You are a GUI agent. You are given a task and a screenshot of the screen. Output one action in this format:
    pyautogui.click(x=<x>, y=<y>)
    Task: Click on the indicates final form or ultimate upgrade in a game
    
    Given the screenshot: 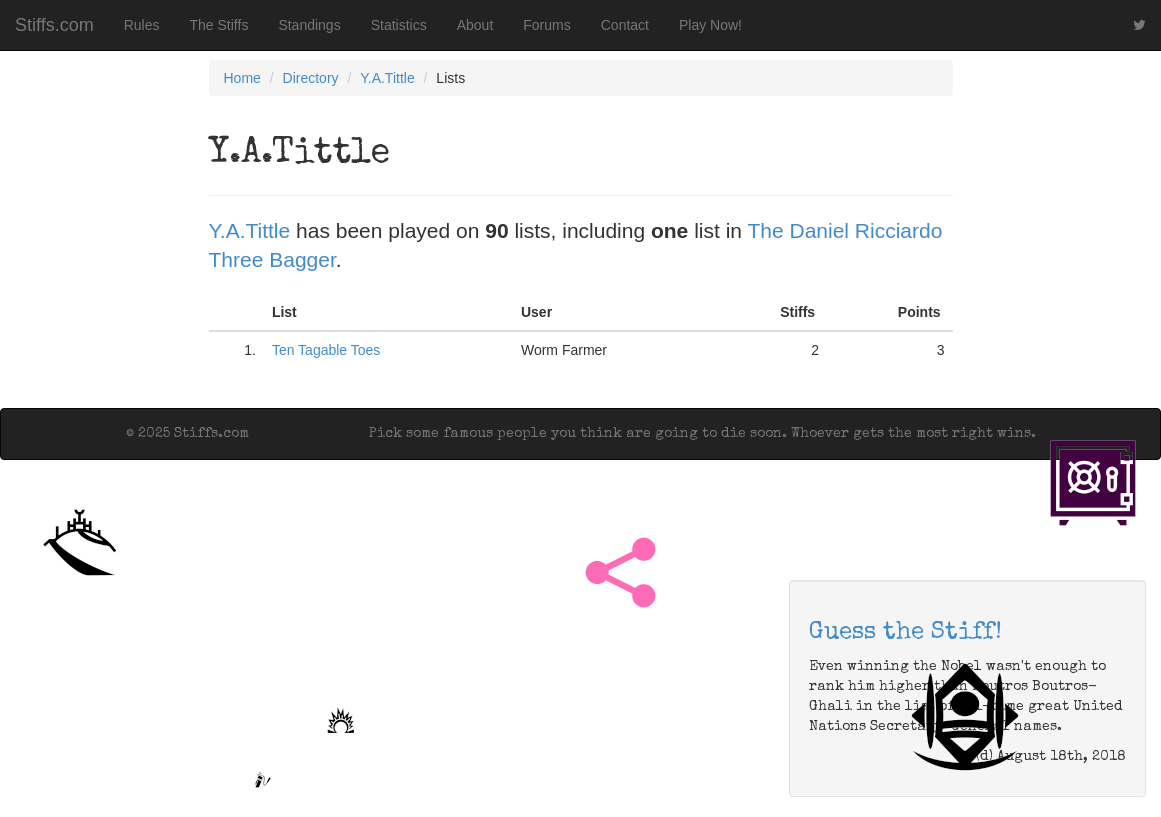 What is the action you would take?
    pyautogui.click(x=341, y=720)
    